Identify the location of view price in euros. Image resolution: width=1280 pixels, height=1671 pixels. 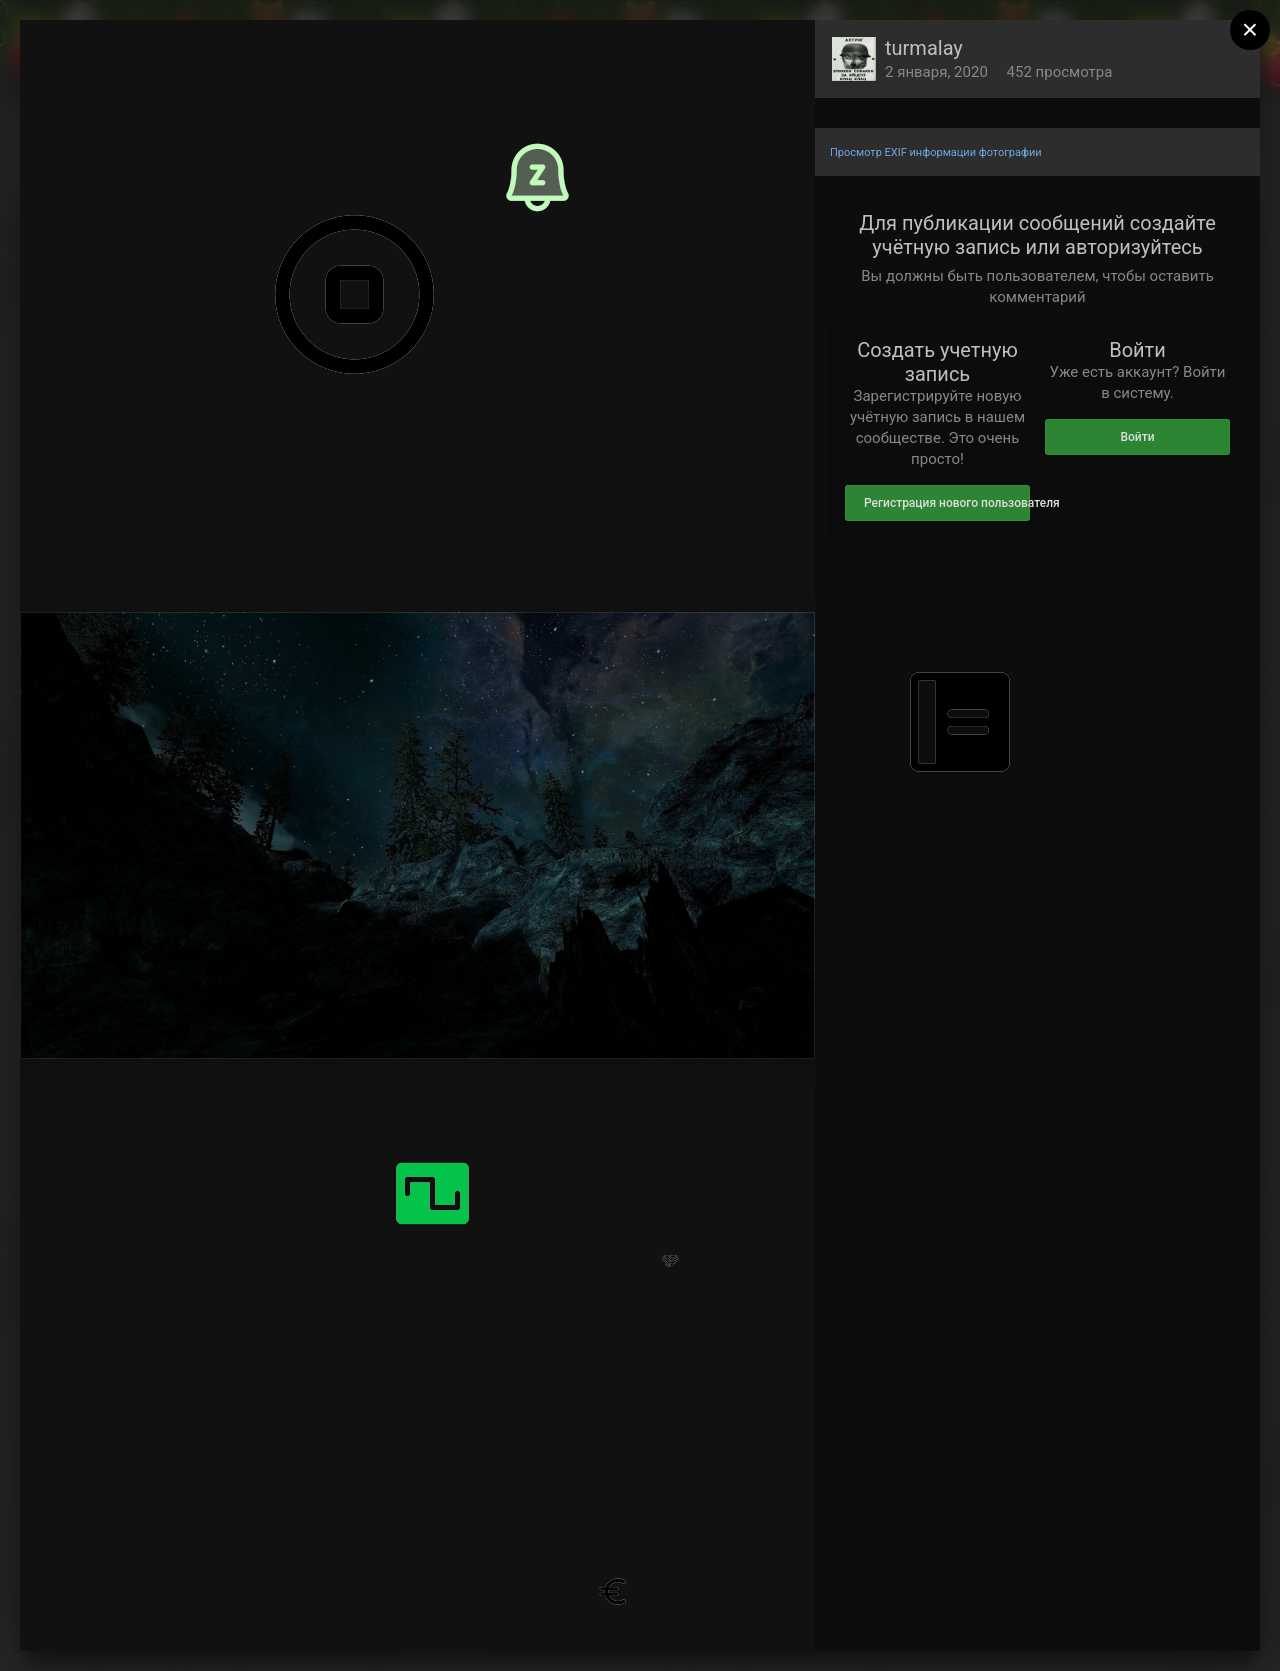
(613, 1591).